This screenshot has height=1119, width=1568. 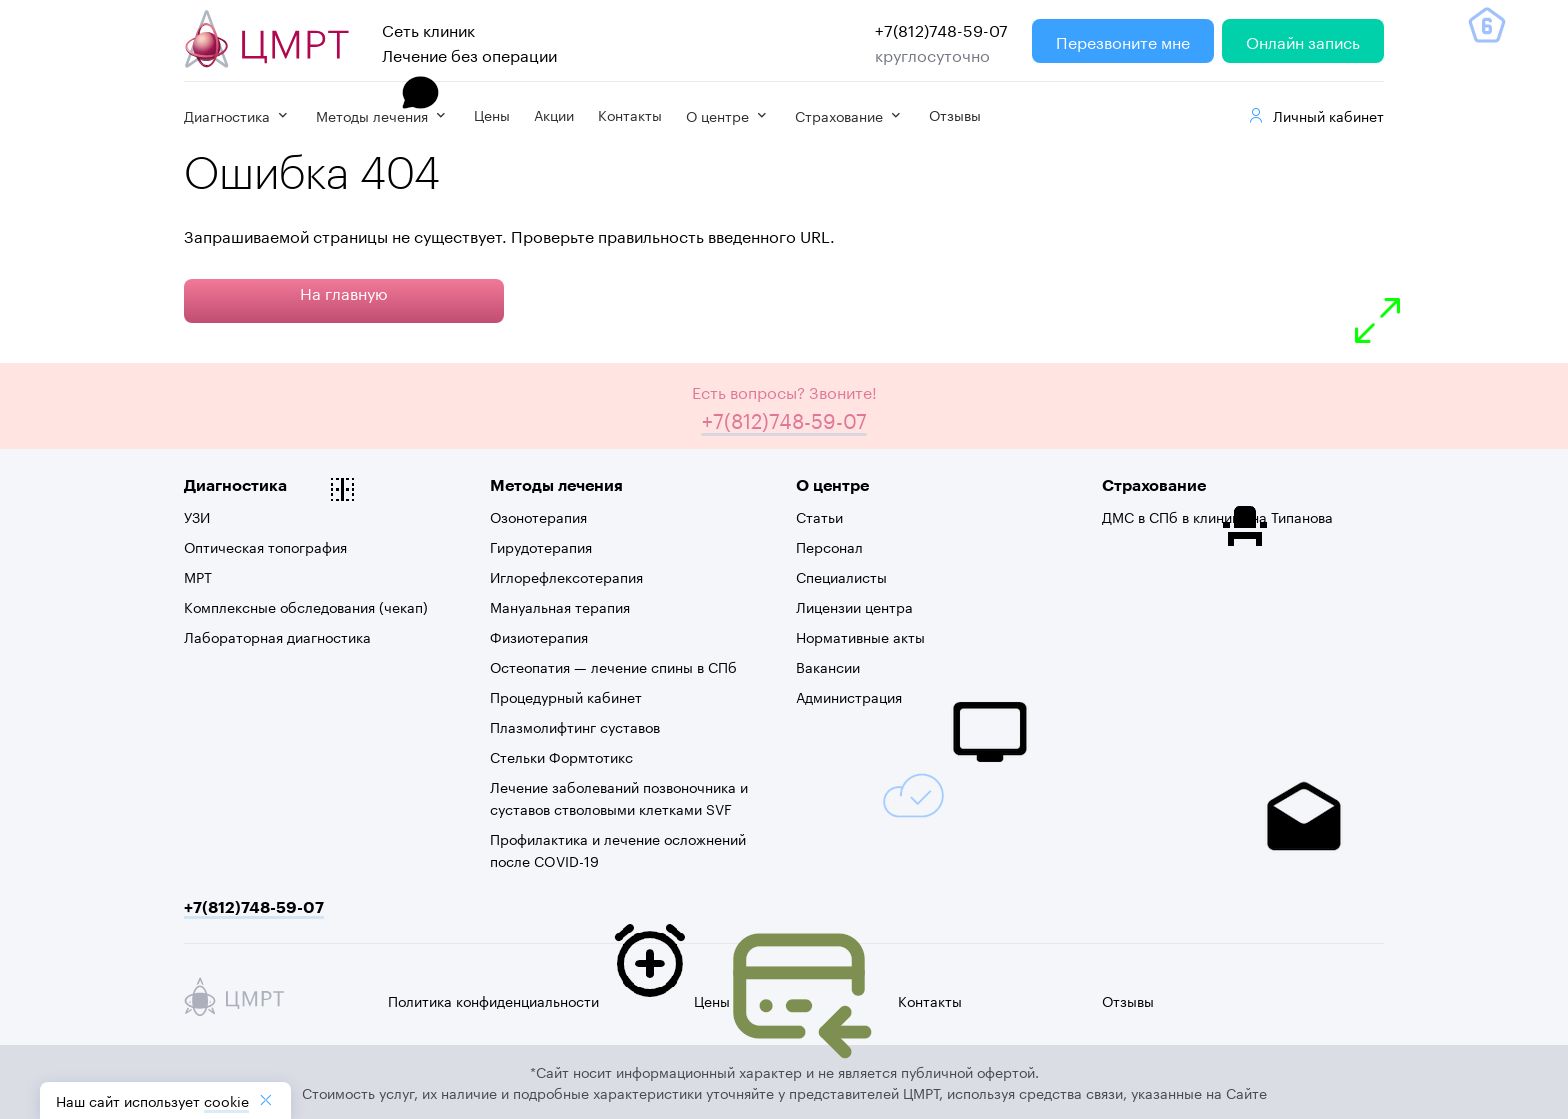 I want to click on request a refund to your card, so click(x=799, y=986).